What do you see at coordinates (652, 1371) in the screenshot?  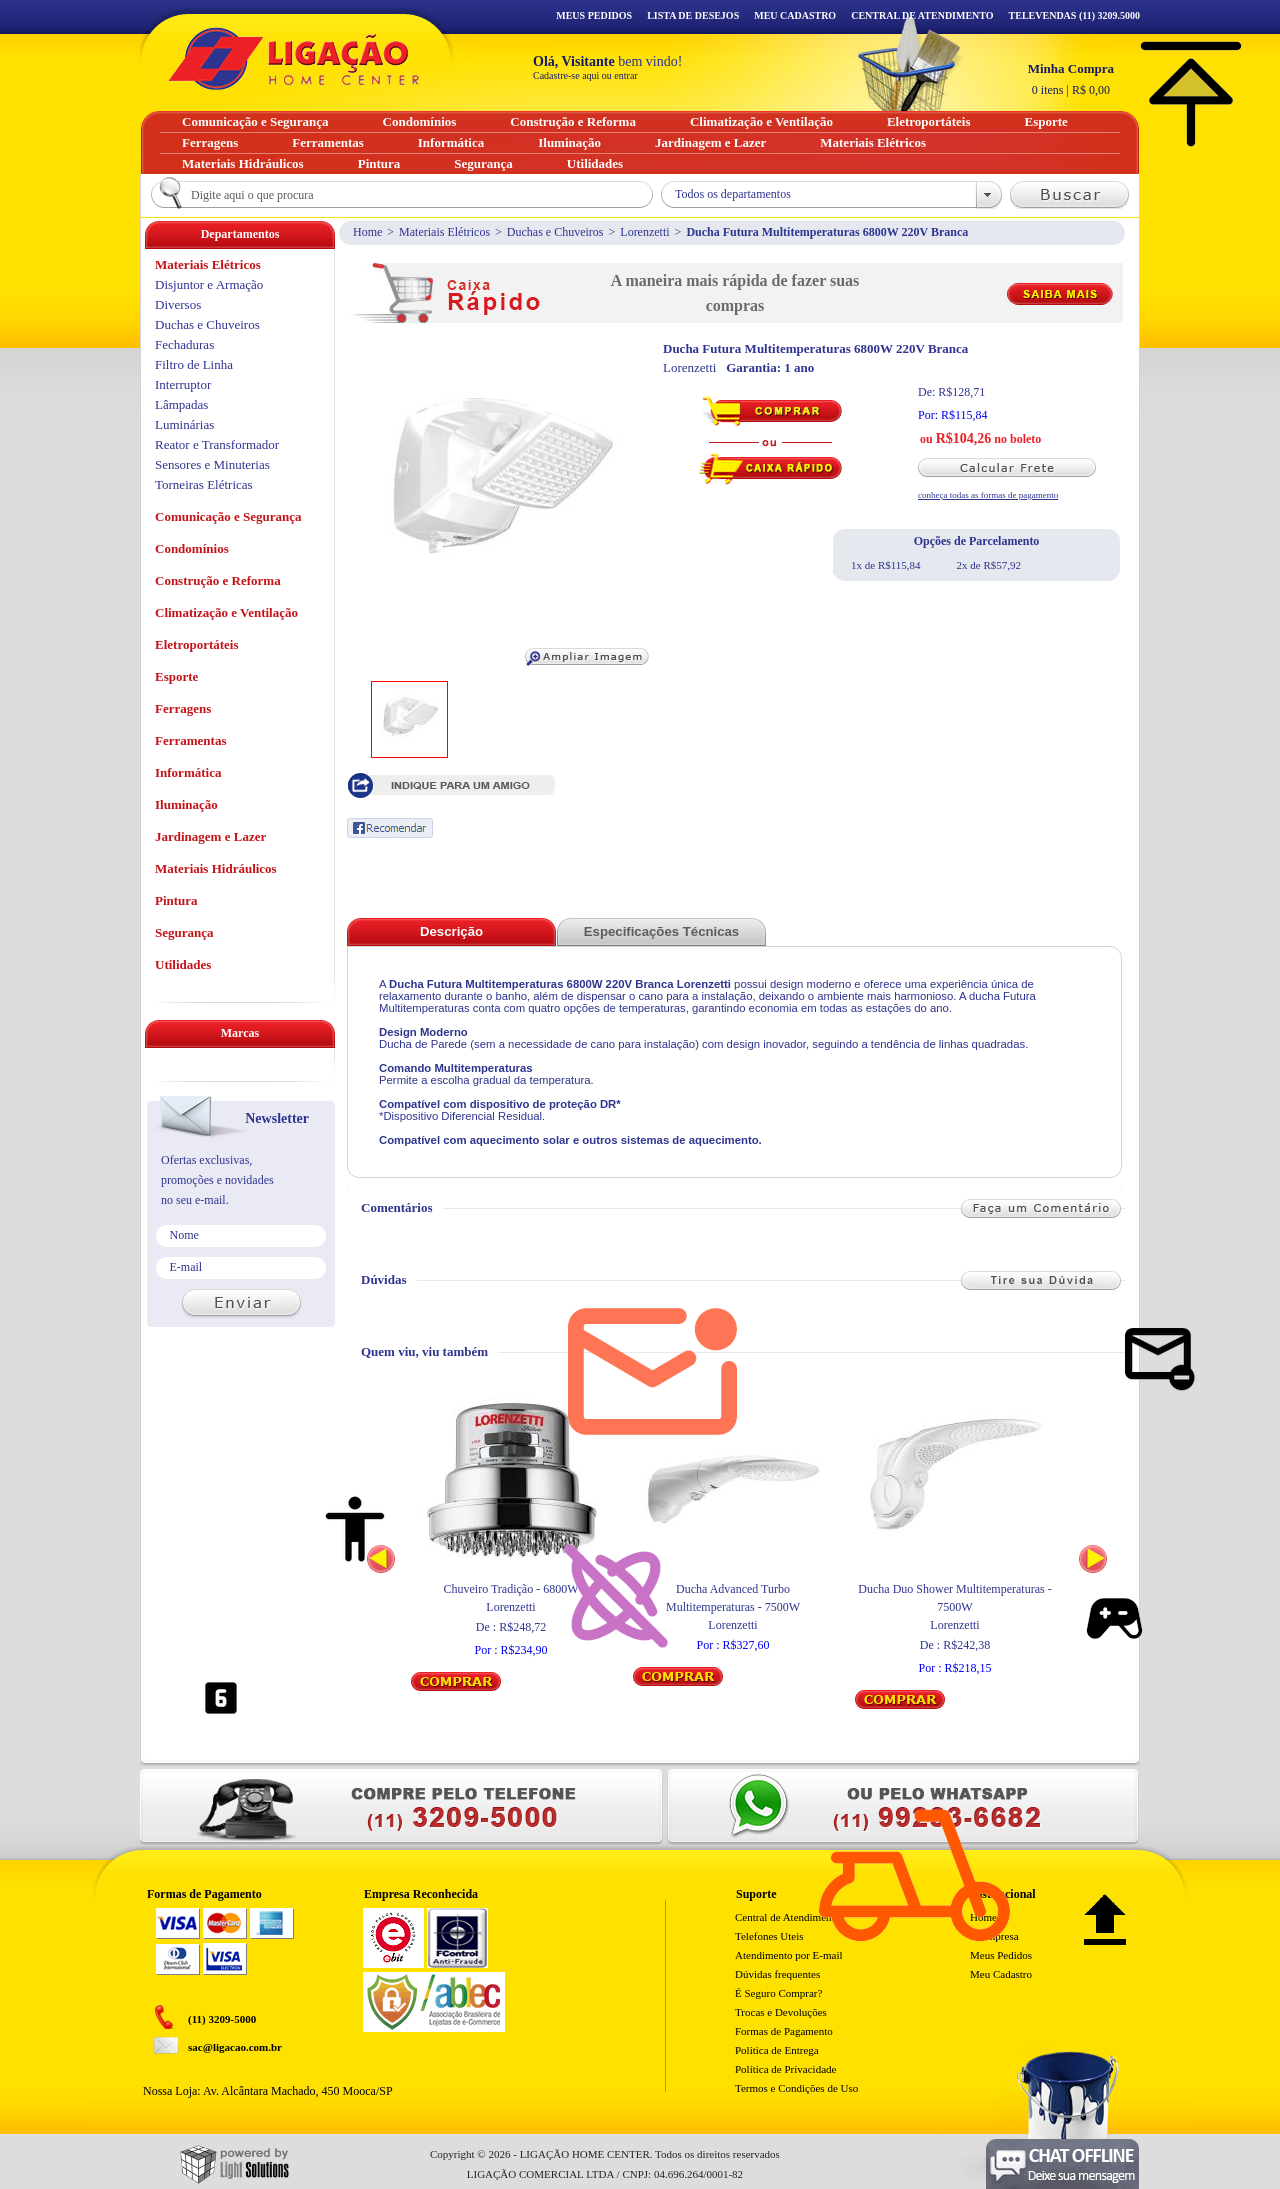 I see `indicates unread messages or notifications` at bounding box center [652, 1371].